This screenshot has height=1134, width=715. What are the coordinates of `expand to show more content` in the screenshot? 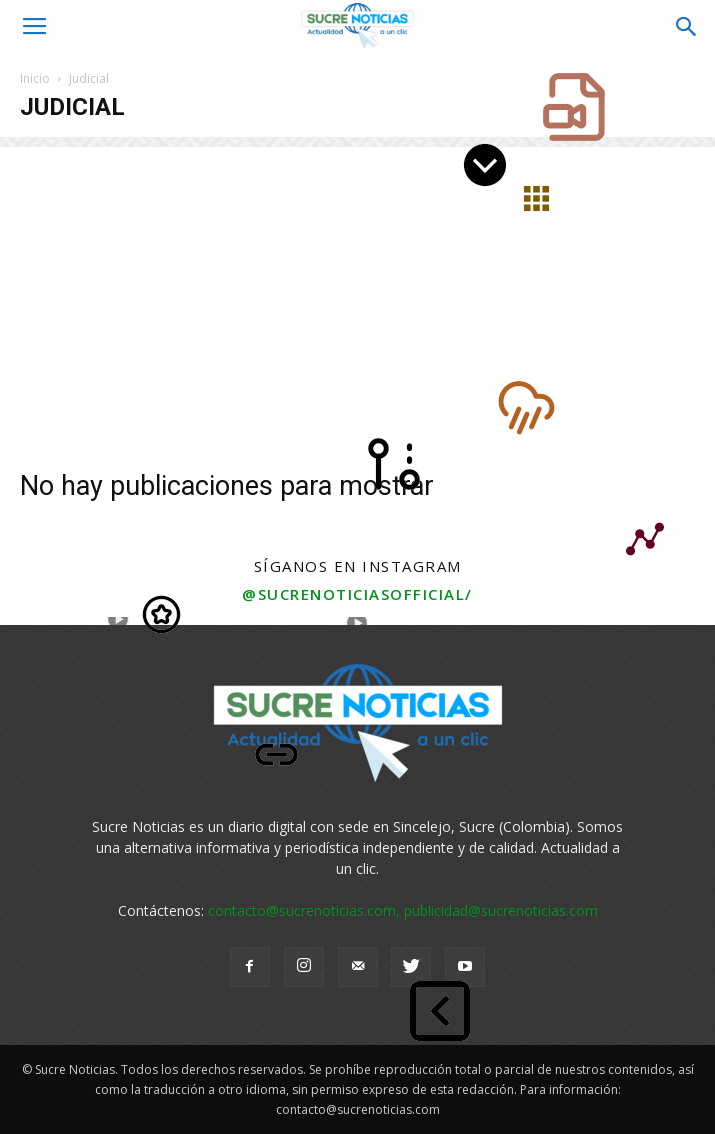 It's located at (485, 165).